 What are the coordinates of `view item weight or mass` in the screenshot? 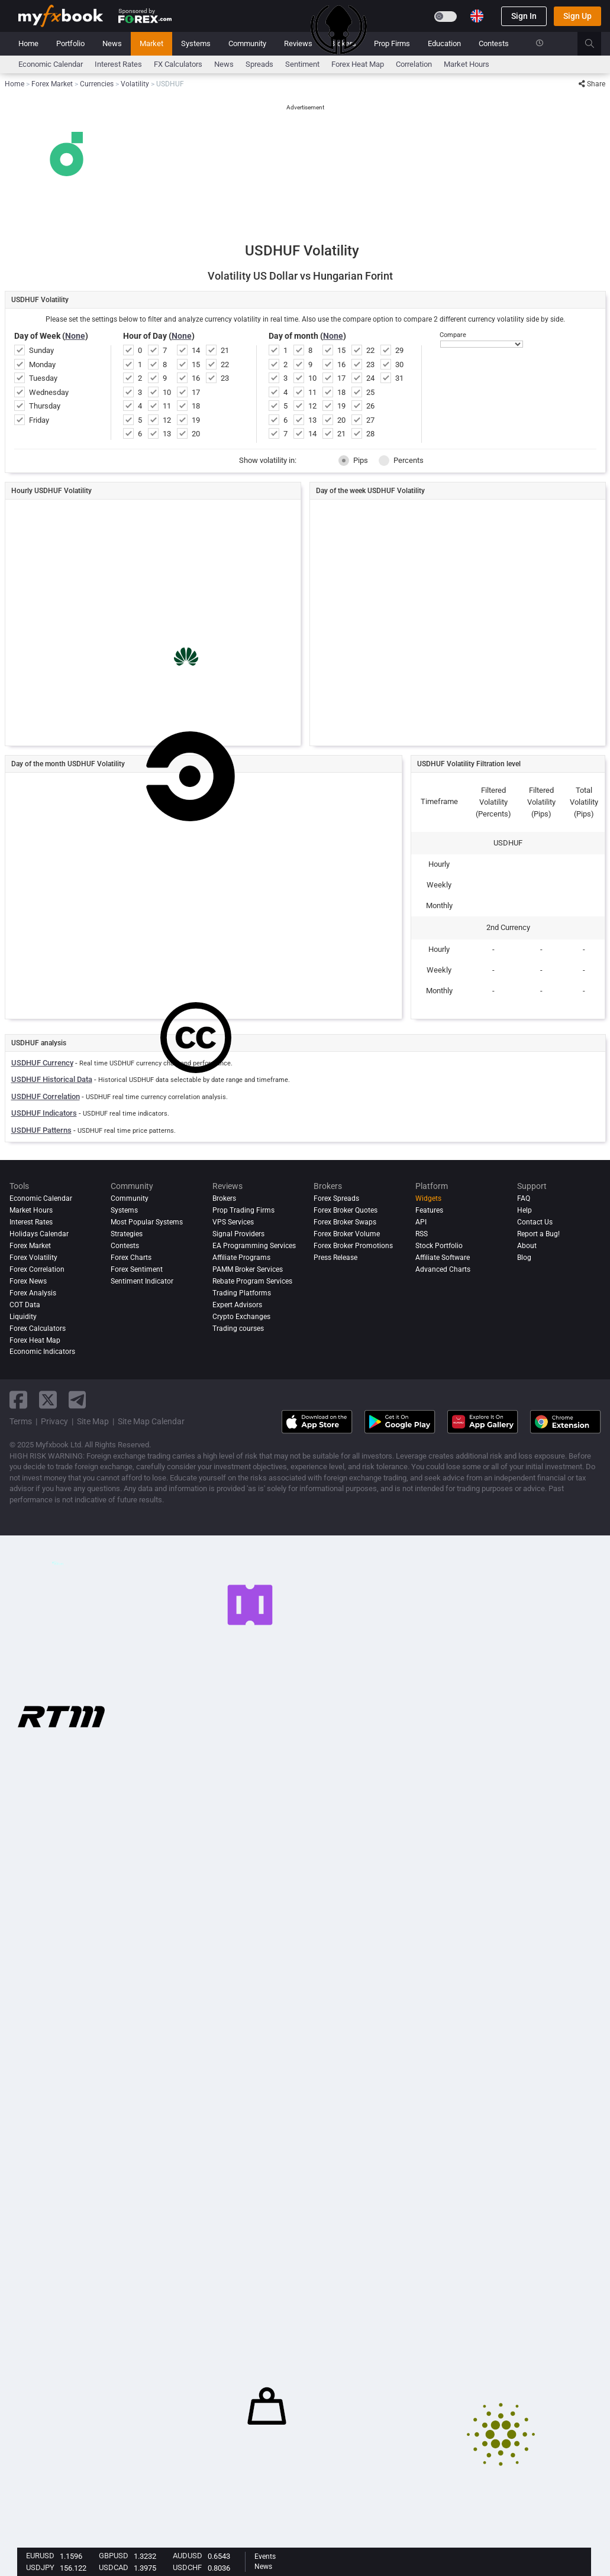 It's located at (267, 2407).